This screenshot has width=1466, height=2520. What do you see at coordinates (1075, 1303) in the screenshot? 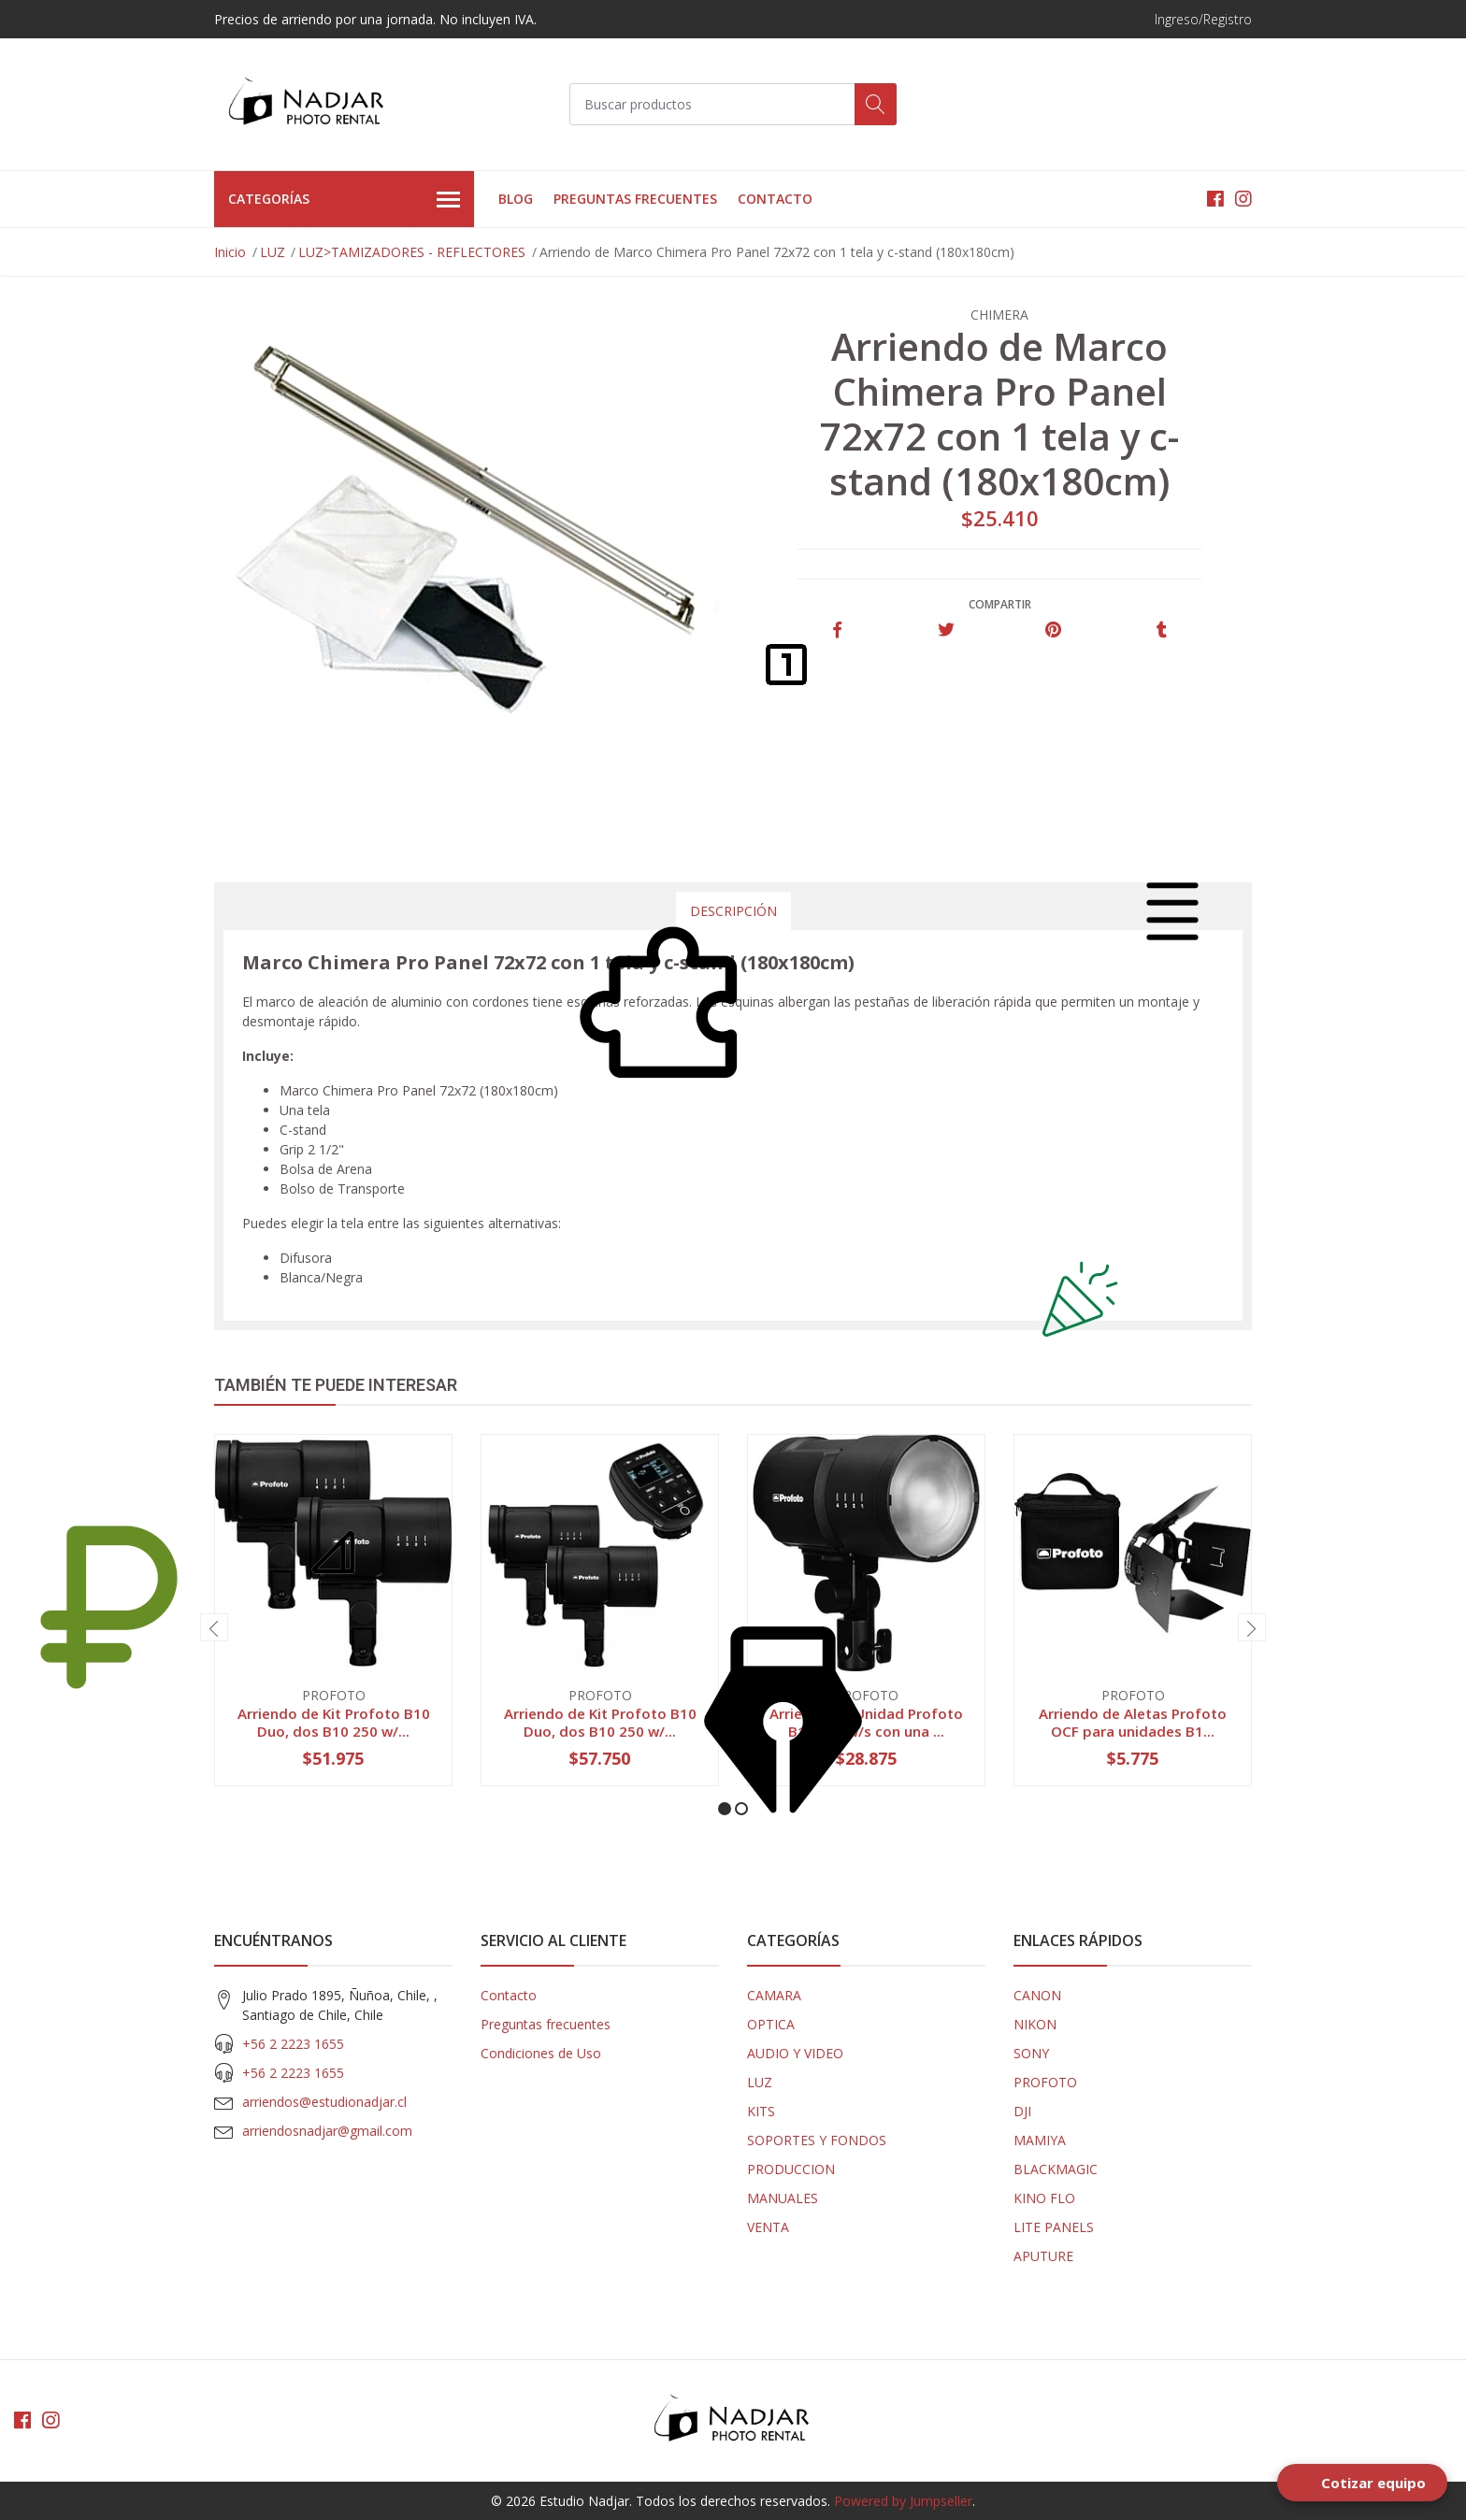
I see `celebration or success notification` at bounding box center [1075, 1303].